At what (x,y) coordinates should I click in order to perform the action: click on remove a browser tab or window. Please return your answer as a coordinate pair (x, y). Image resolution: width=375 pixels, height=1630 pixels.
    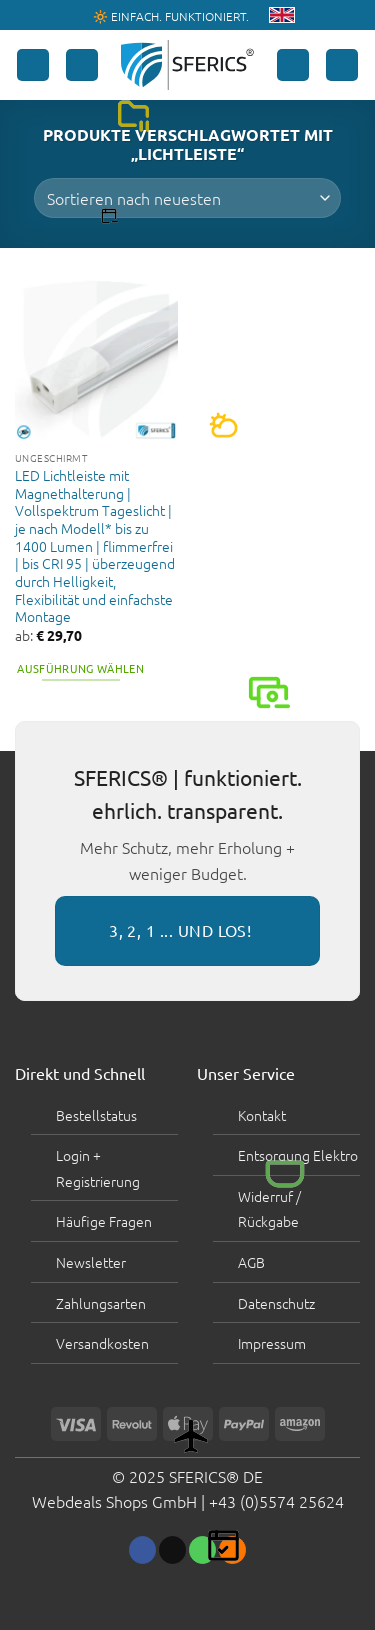
    Looking at the image, I should click on (109, 216).